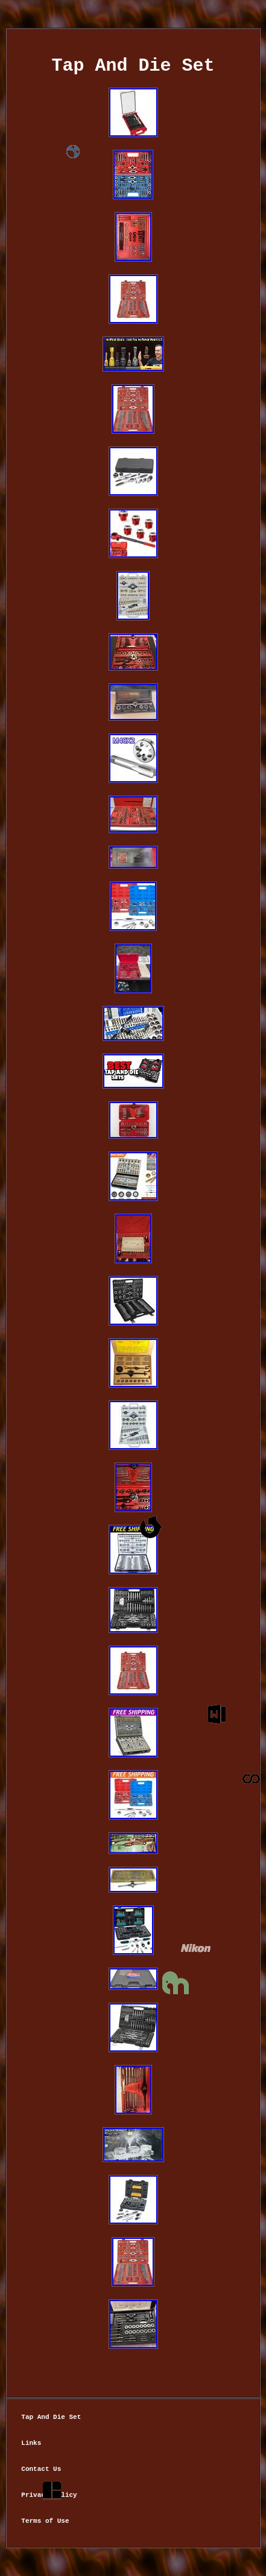  I want to click on tmux terminal multiplexer logo, so click(52, 2491).